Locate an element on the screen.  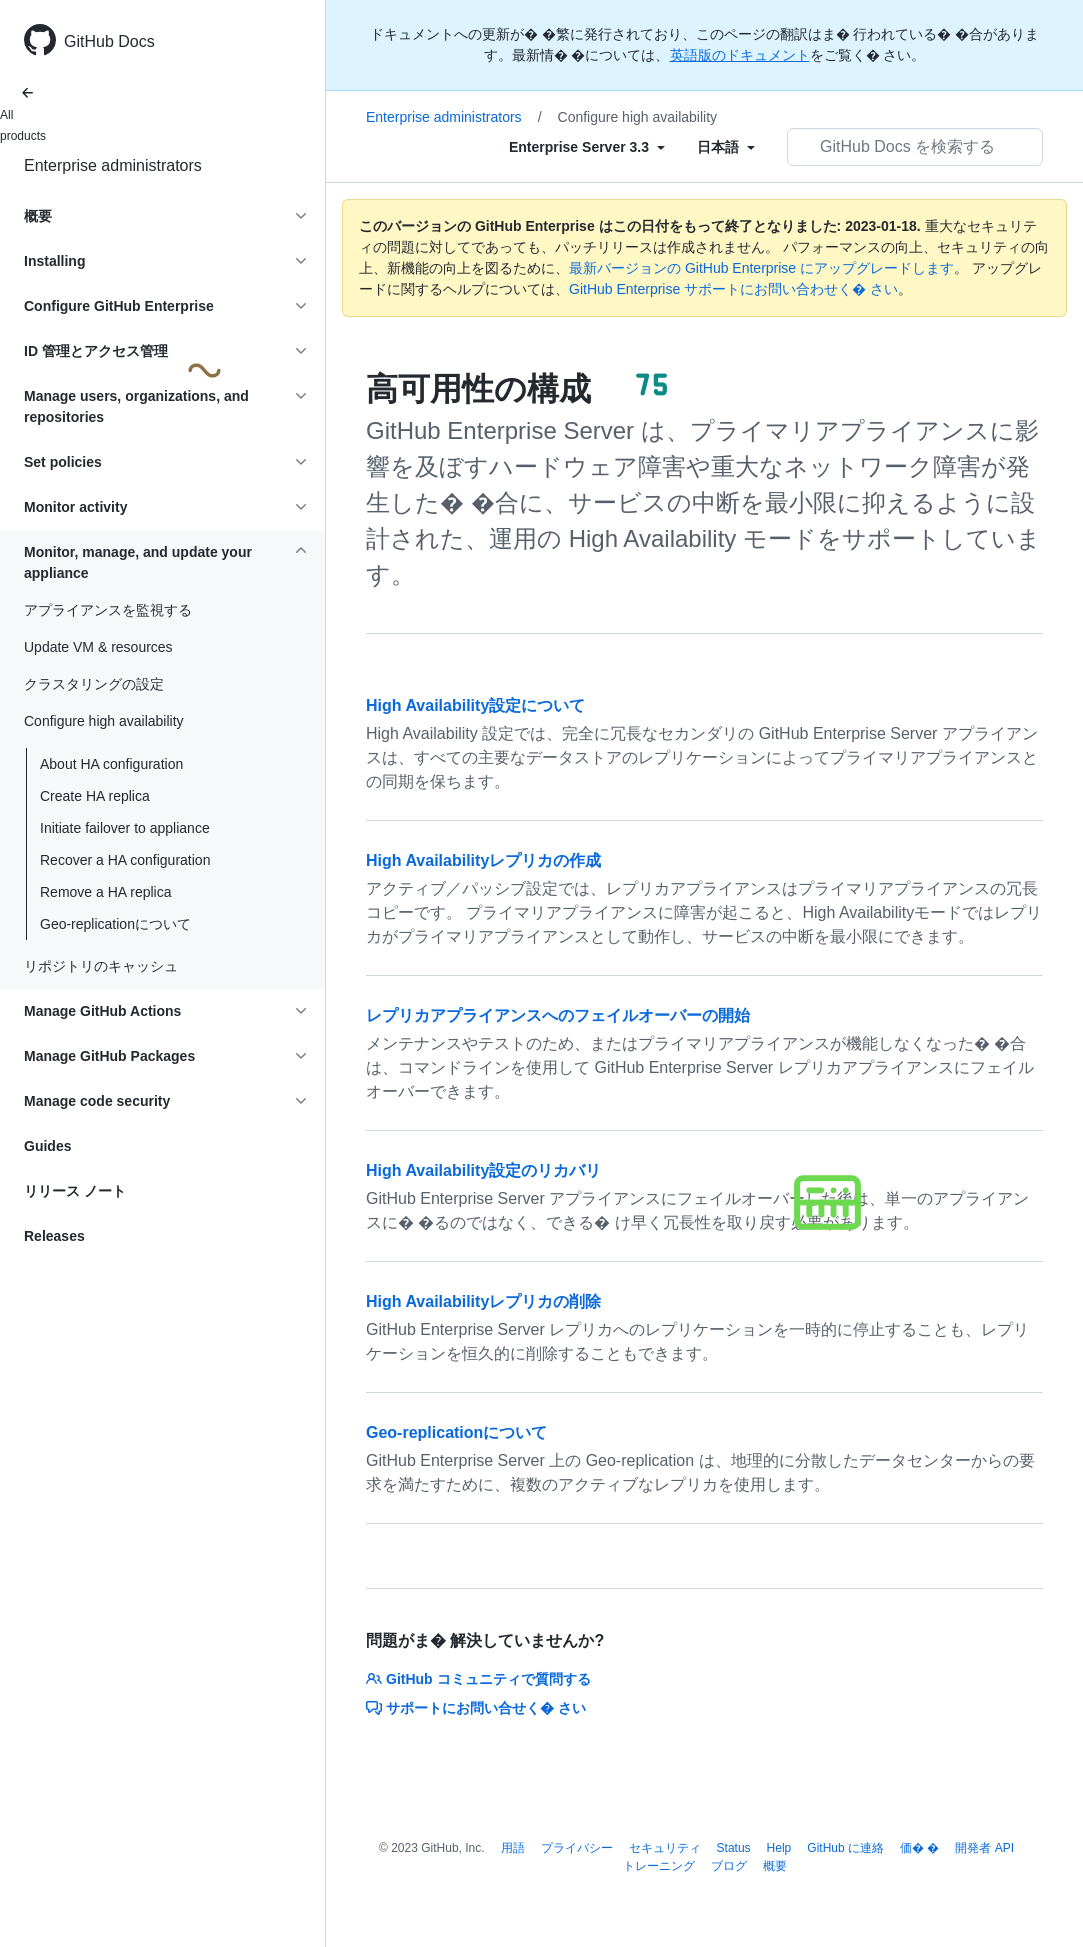
indicates approximate or similar value is located at coordinates (204, 370).